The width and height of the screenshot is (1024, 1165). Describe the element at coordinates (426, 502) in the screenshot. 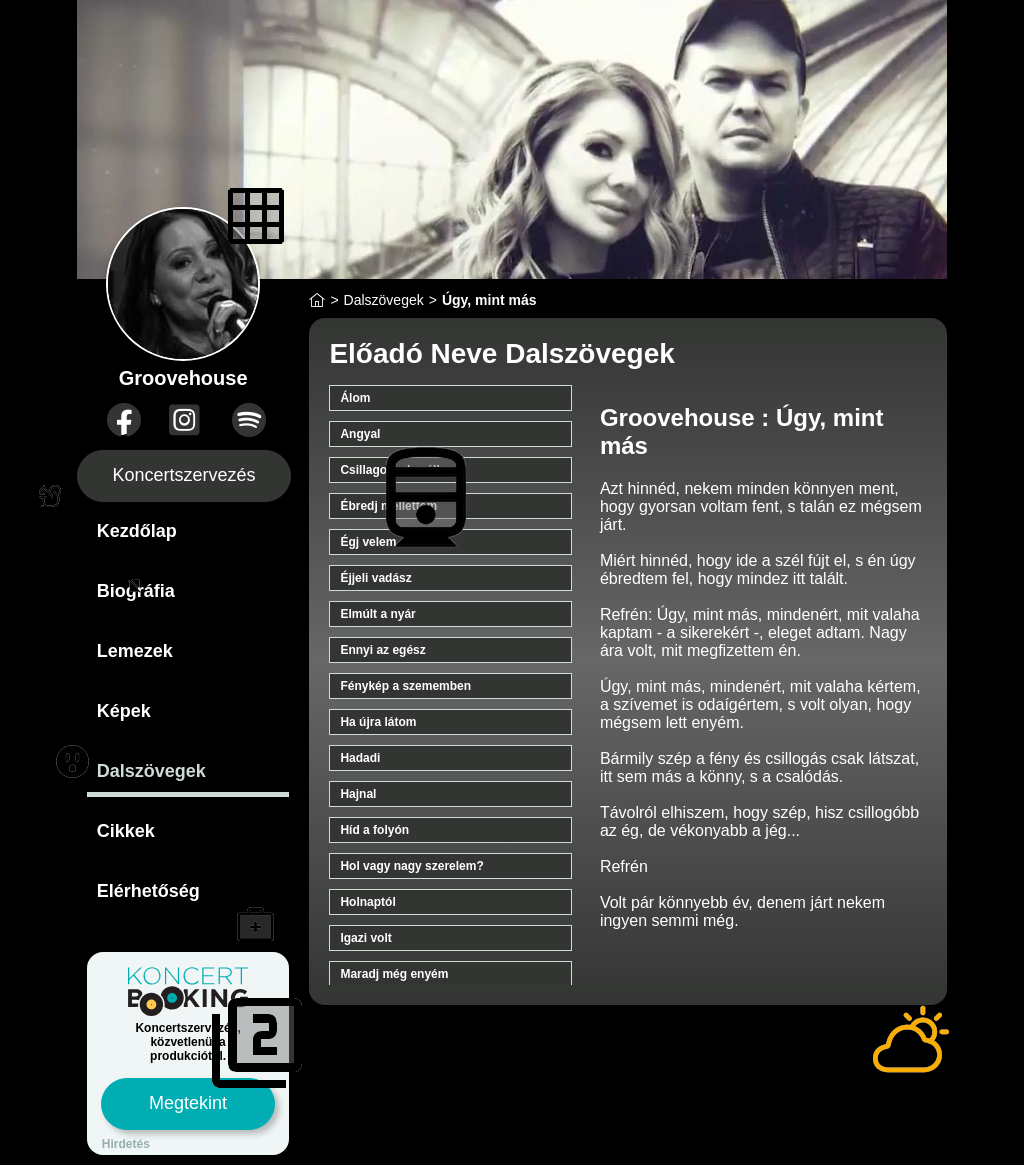

I see `get directions to a railway or train station` at that location.